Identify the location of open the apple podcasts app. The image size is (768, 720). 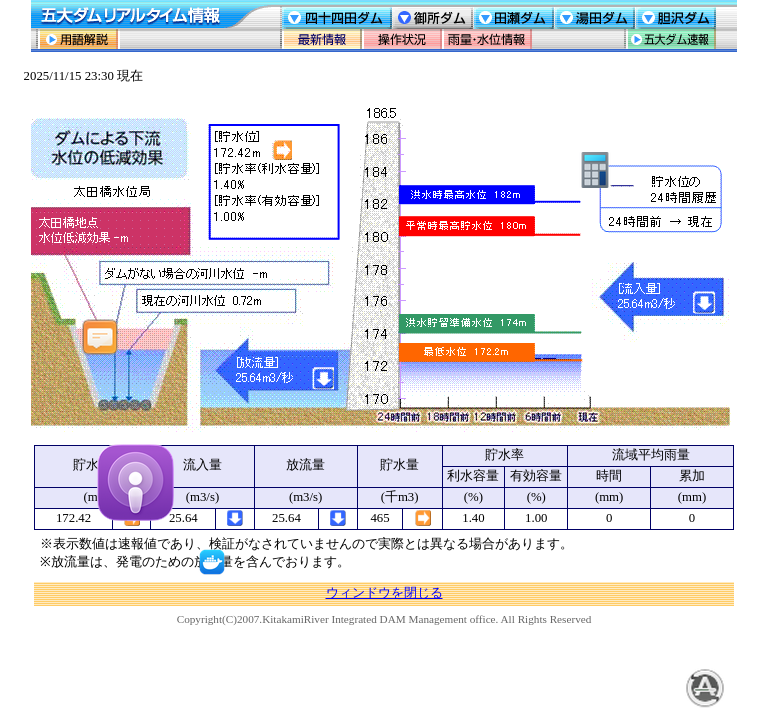
(135, 482).